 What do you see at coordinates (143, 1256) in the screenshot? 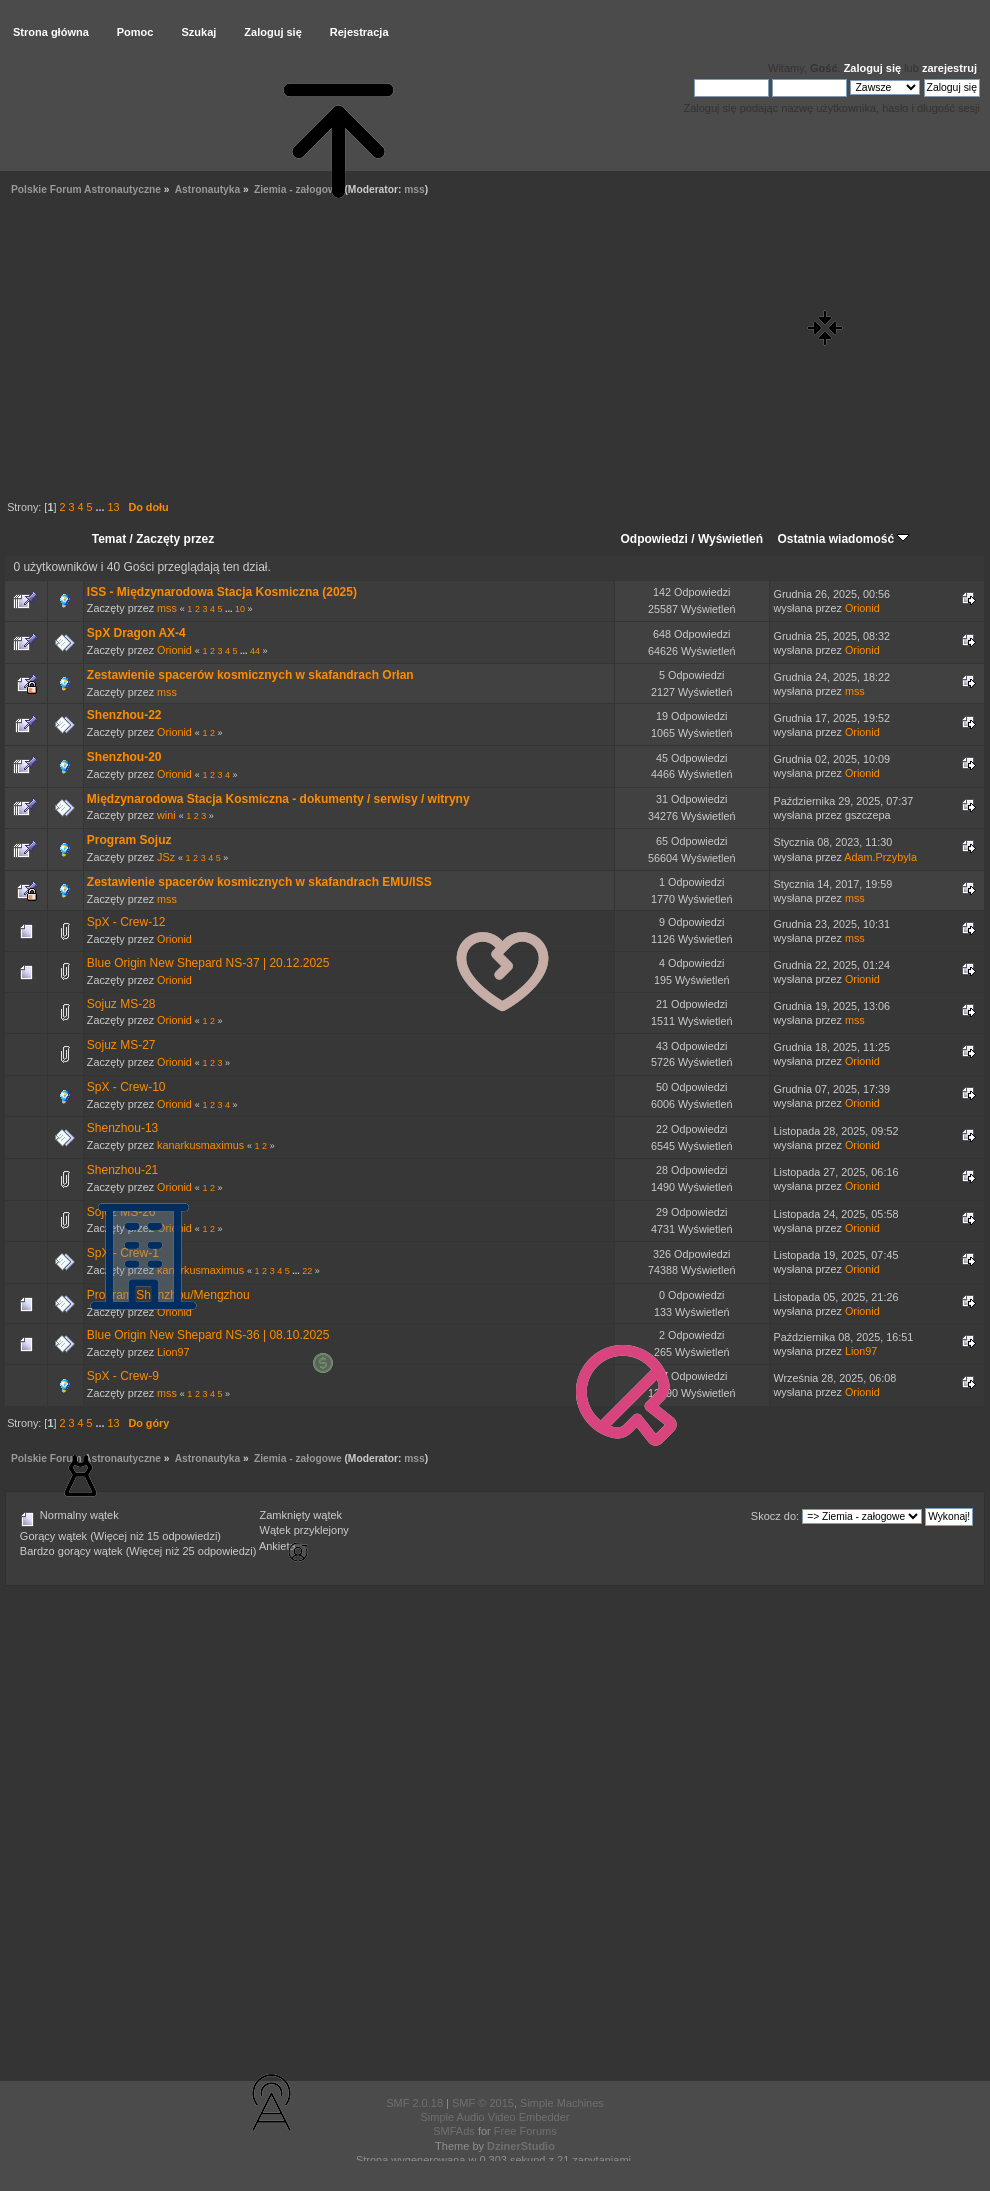
I see `view building or office location` at bounding box center [143, 1256].